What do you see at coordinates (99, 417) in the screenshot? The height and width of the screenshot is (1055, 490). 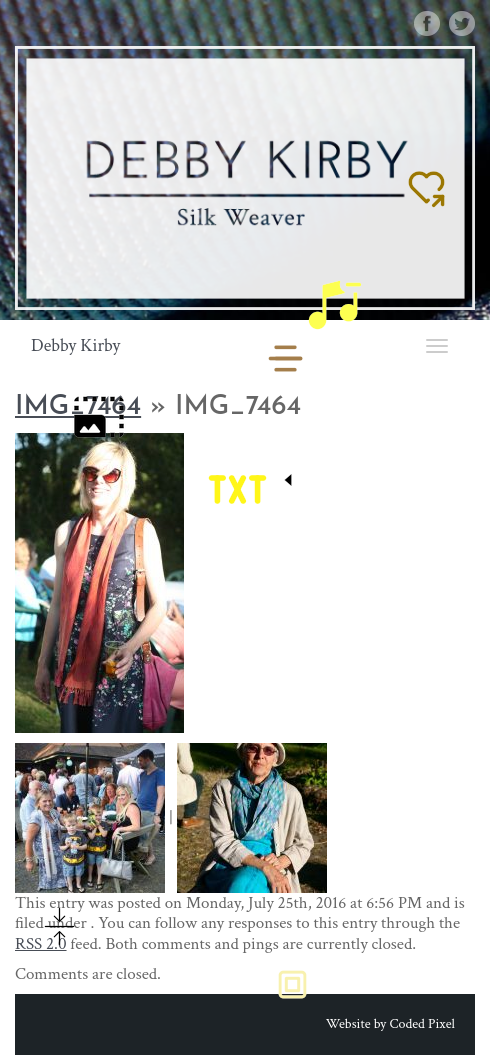 I see `resize image to large format` at bounding box center [99, 417].